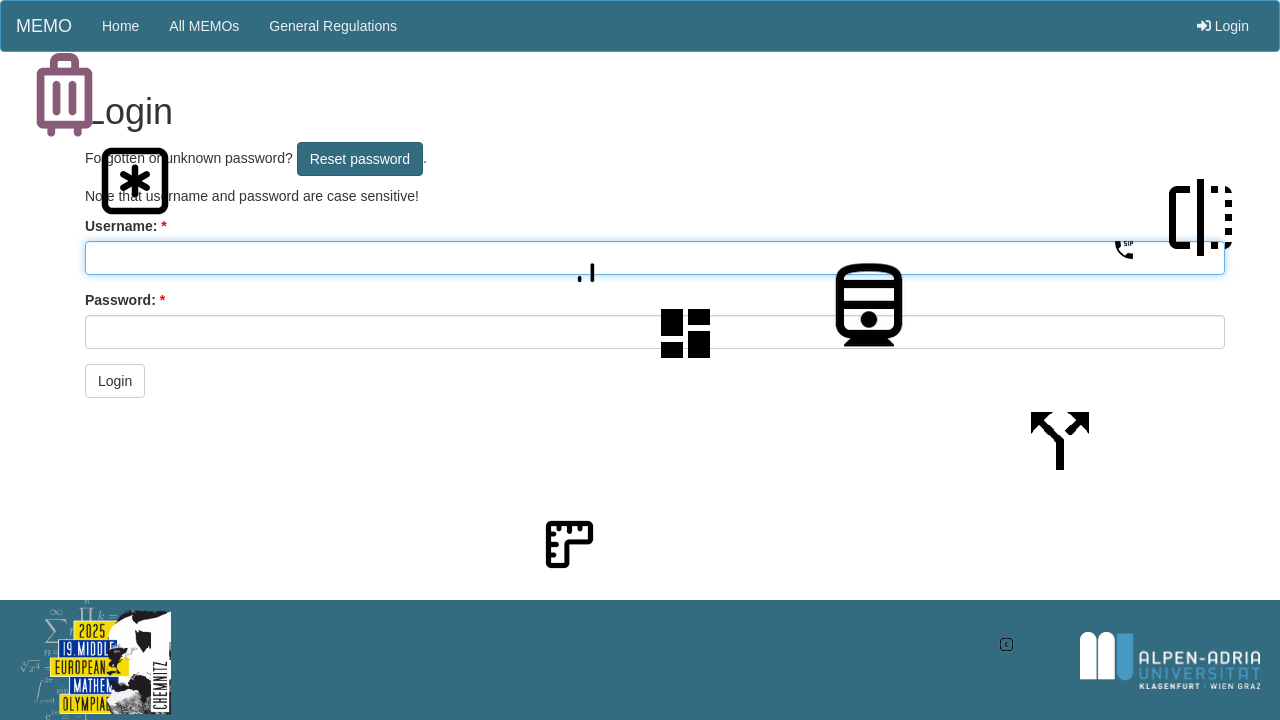  I want to click on access travel or trip planning features, so click(64, 95).